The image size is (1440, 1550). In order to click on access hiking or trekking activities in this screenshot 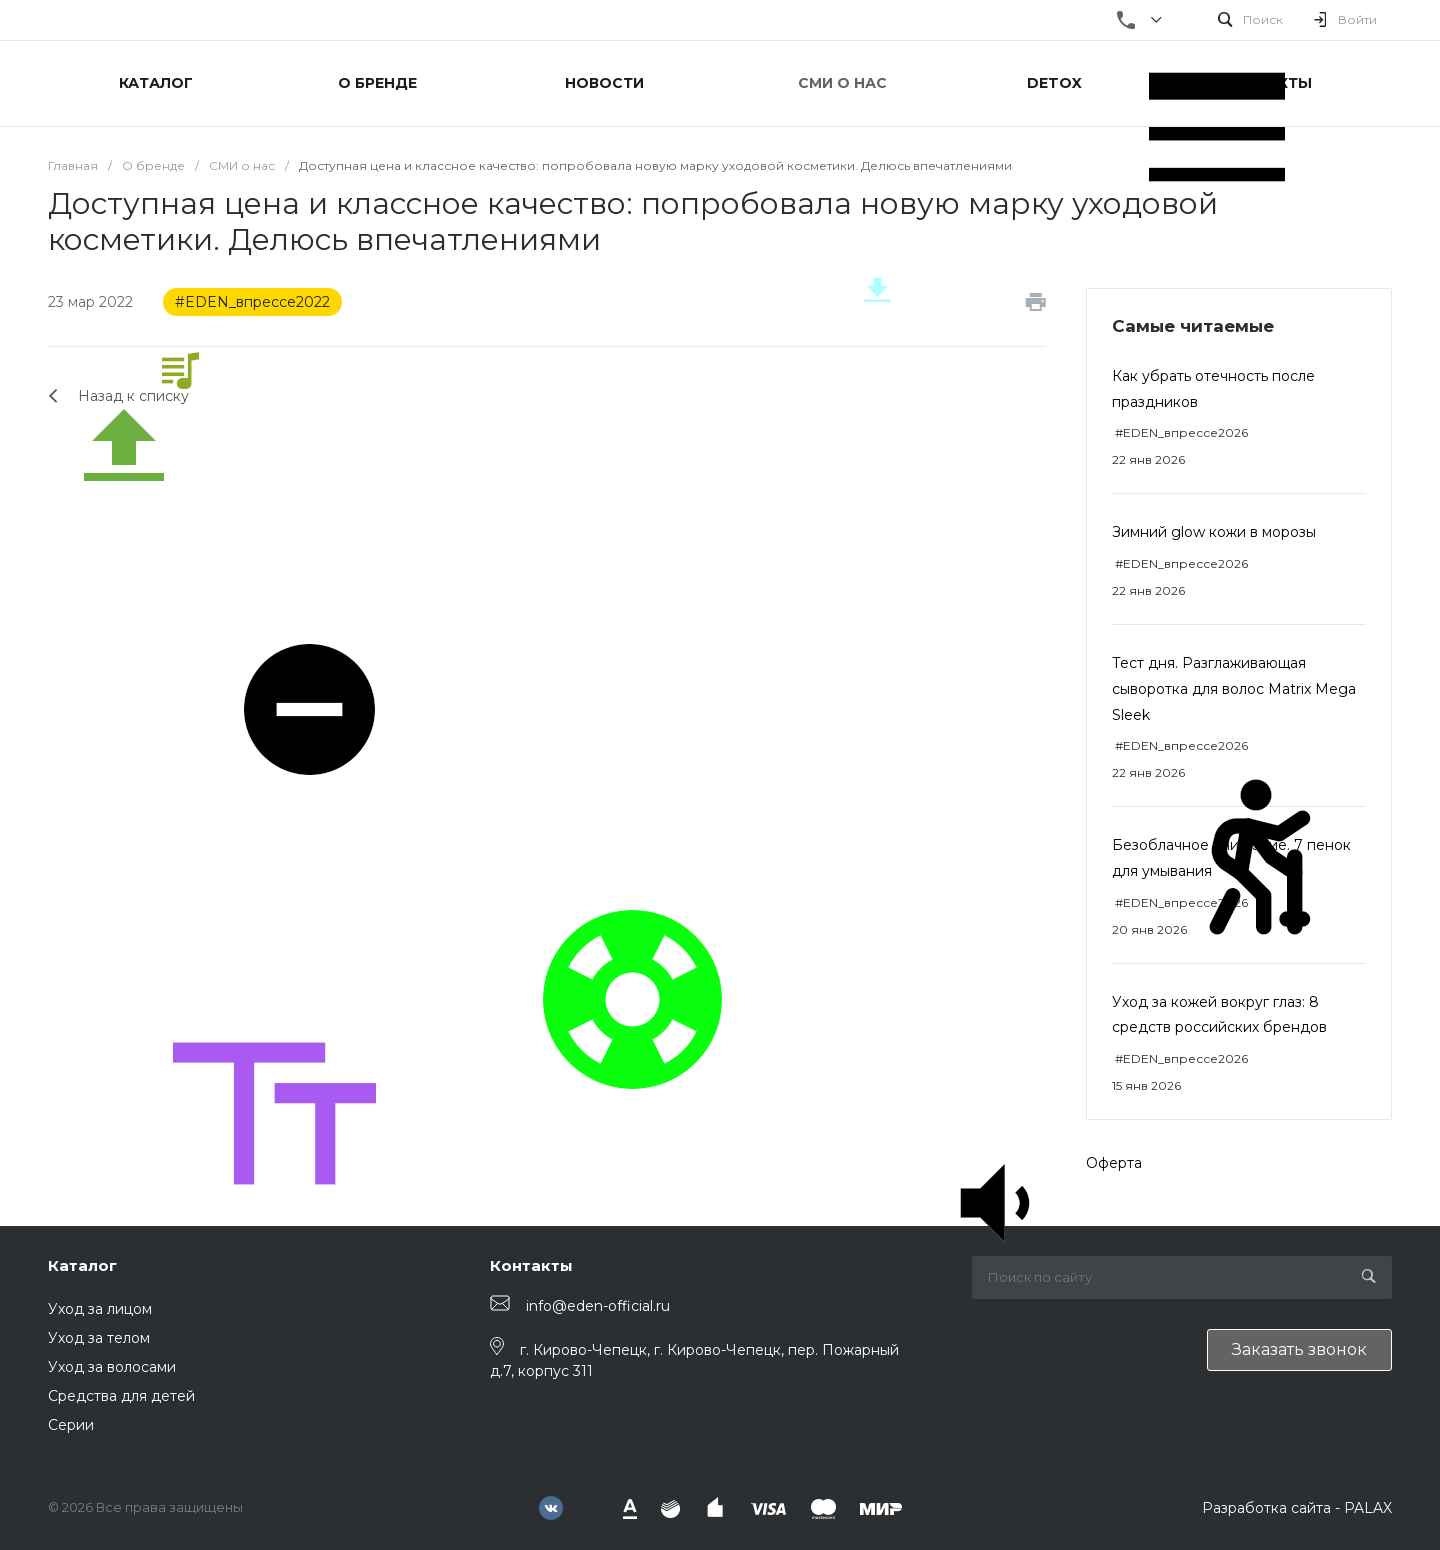, I will do `click(1256, 857)`.